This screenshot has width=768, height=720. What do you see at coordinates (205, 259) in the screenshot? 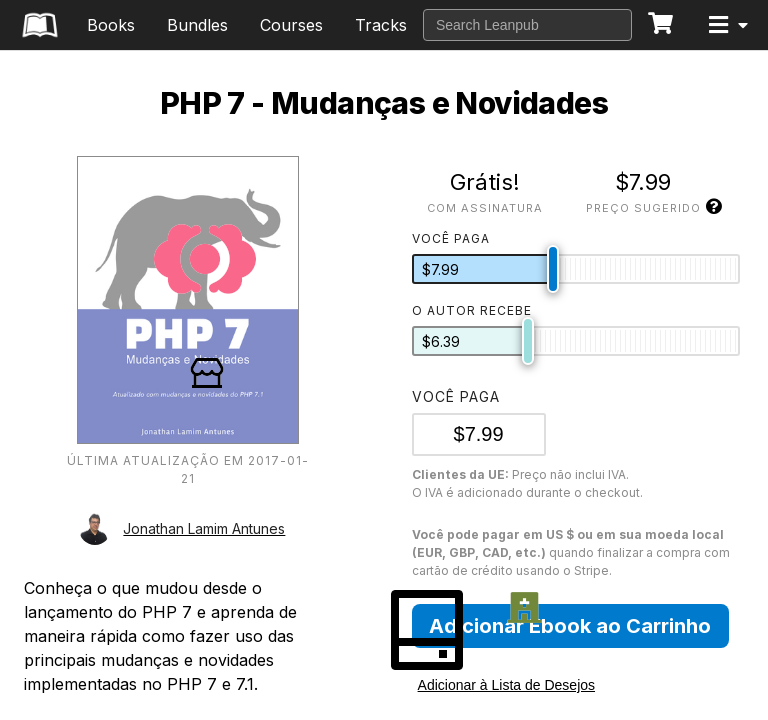
I see `cloudcannon logo` at bounding box center [205, 259].